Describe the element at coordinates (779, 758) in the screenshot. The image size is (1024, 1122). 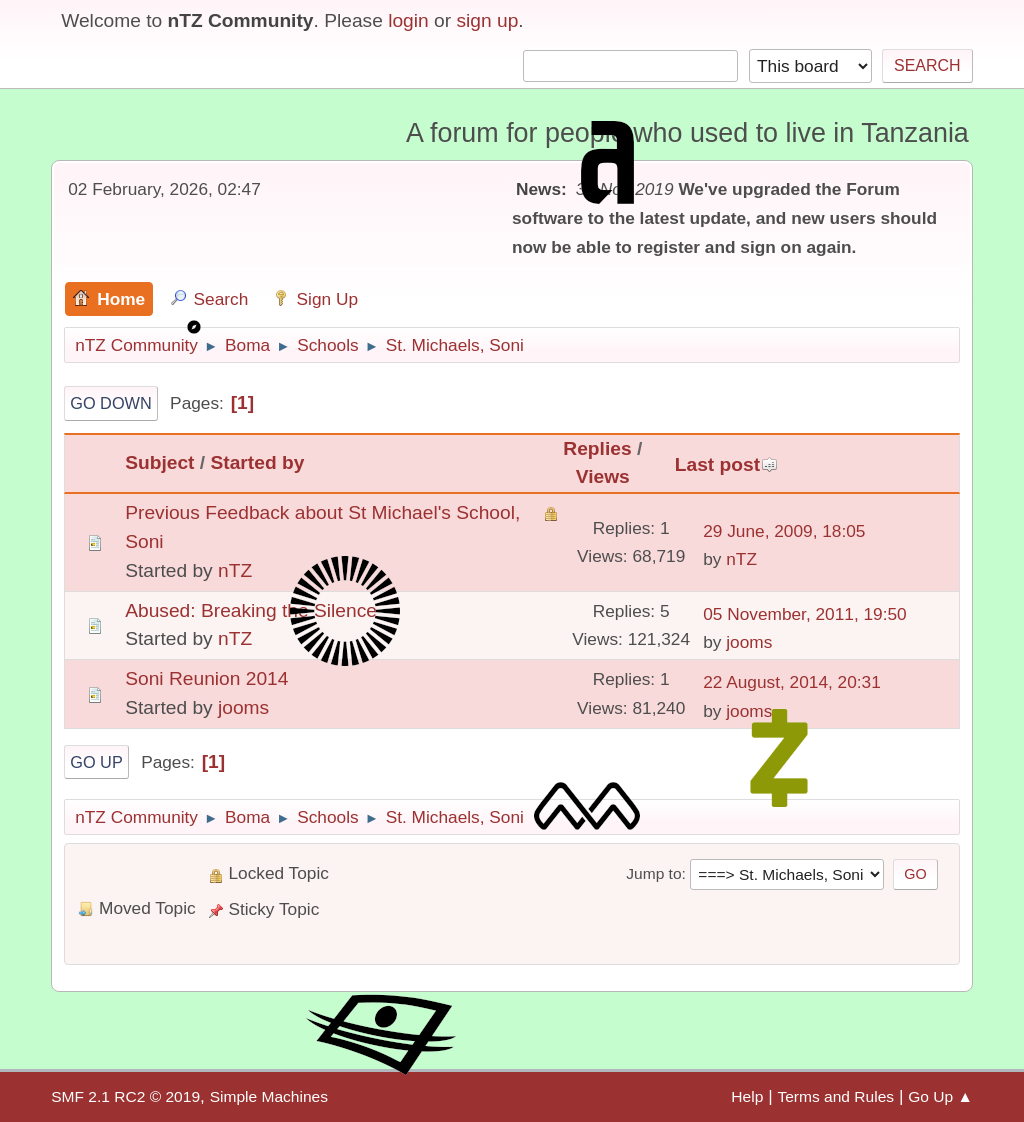
I see `send money with zelle` at that location.